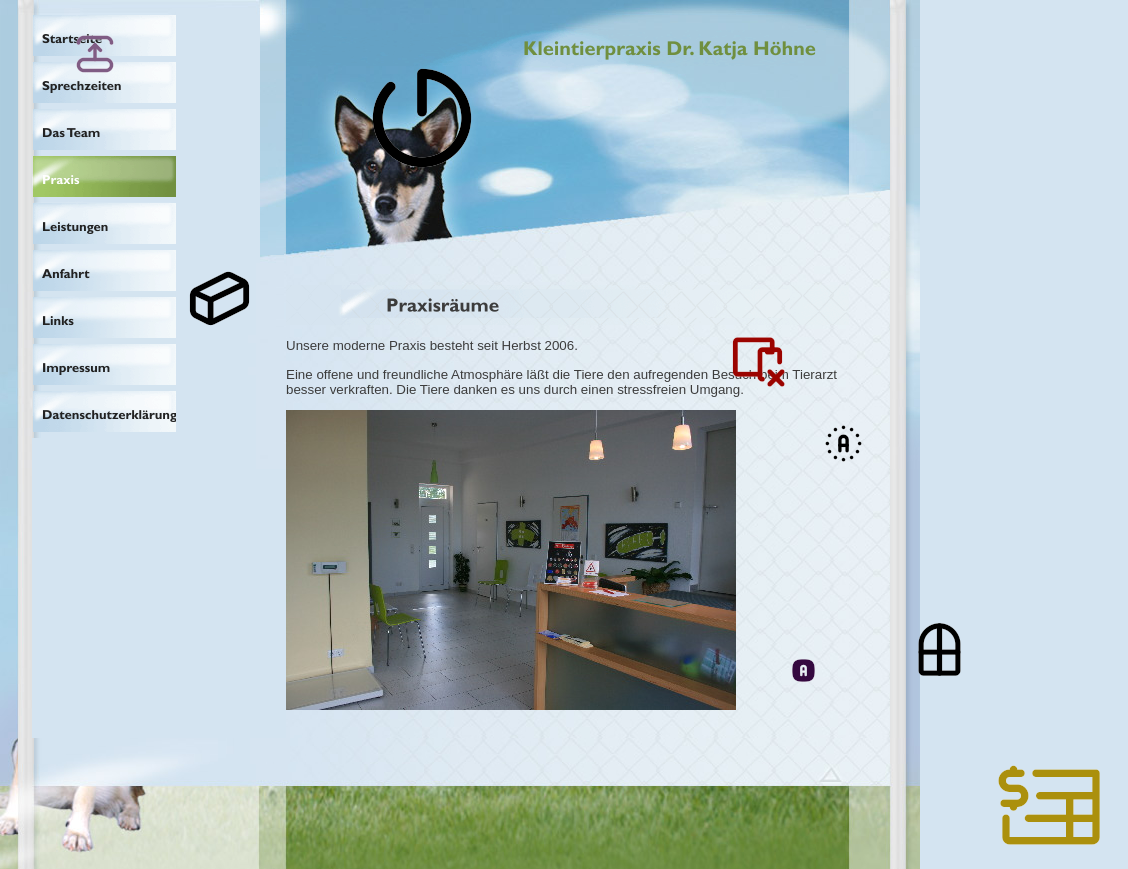 The width and height of the screenshot is (1128, 869). What do you see at coordinates (939, 649) in the screenshot?
I see `open a new window` at bounding box center [939, 649].